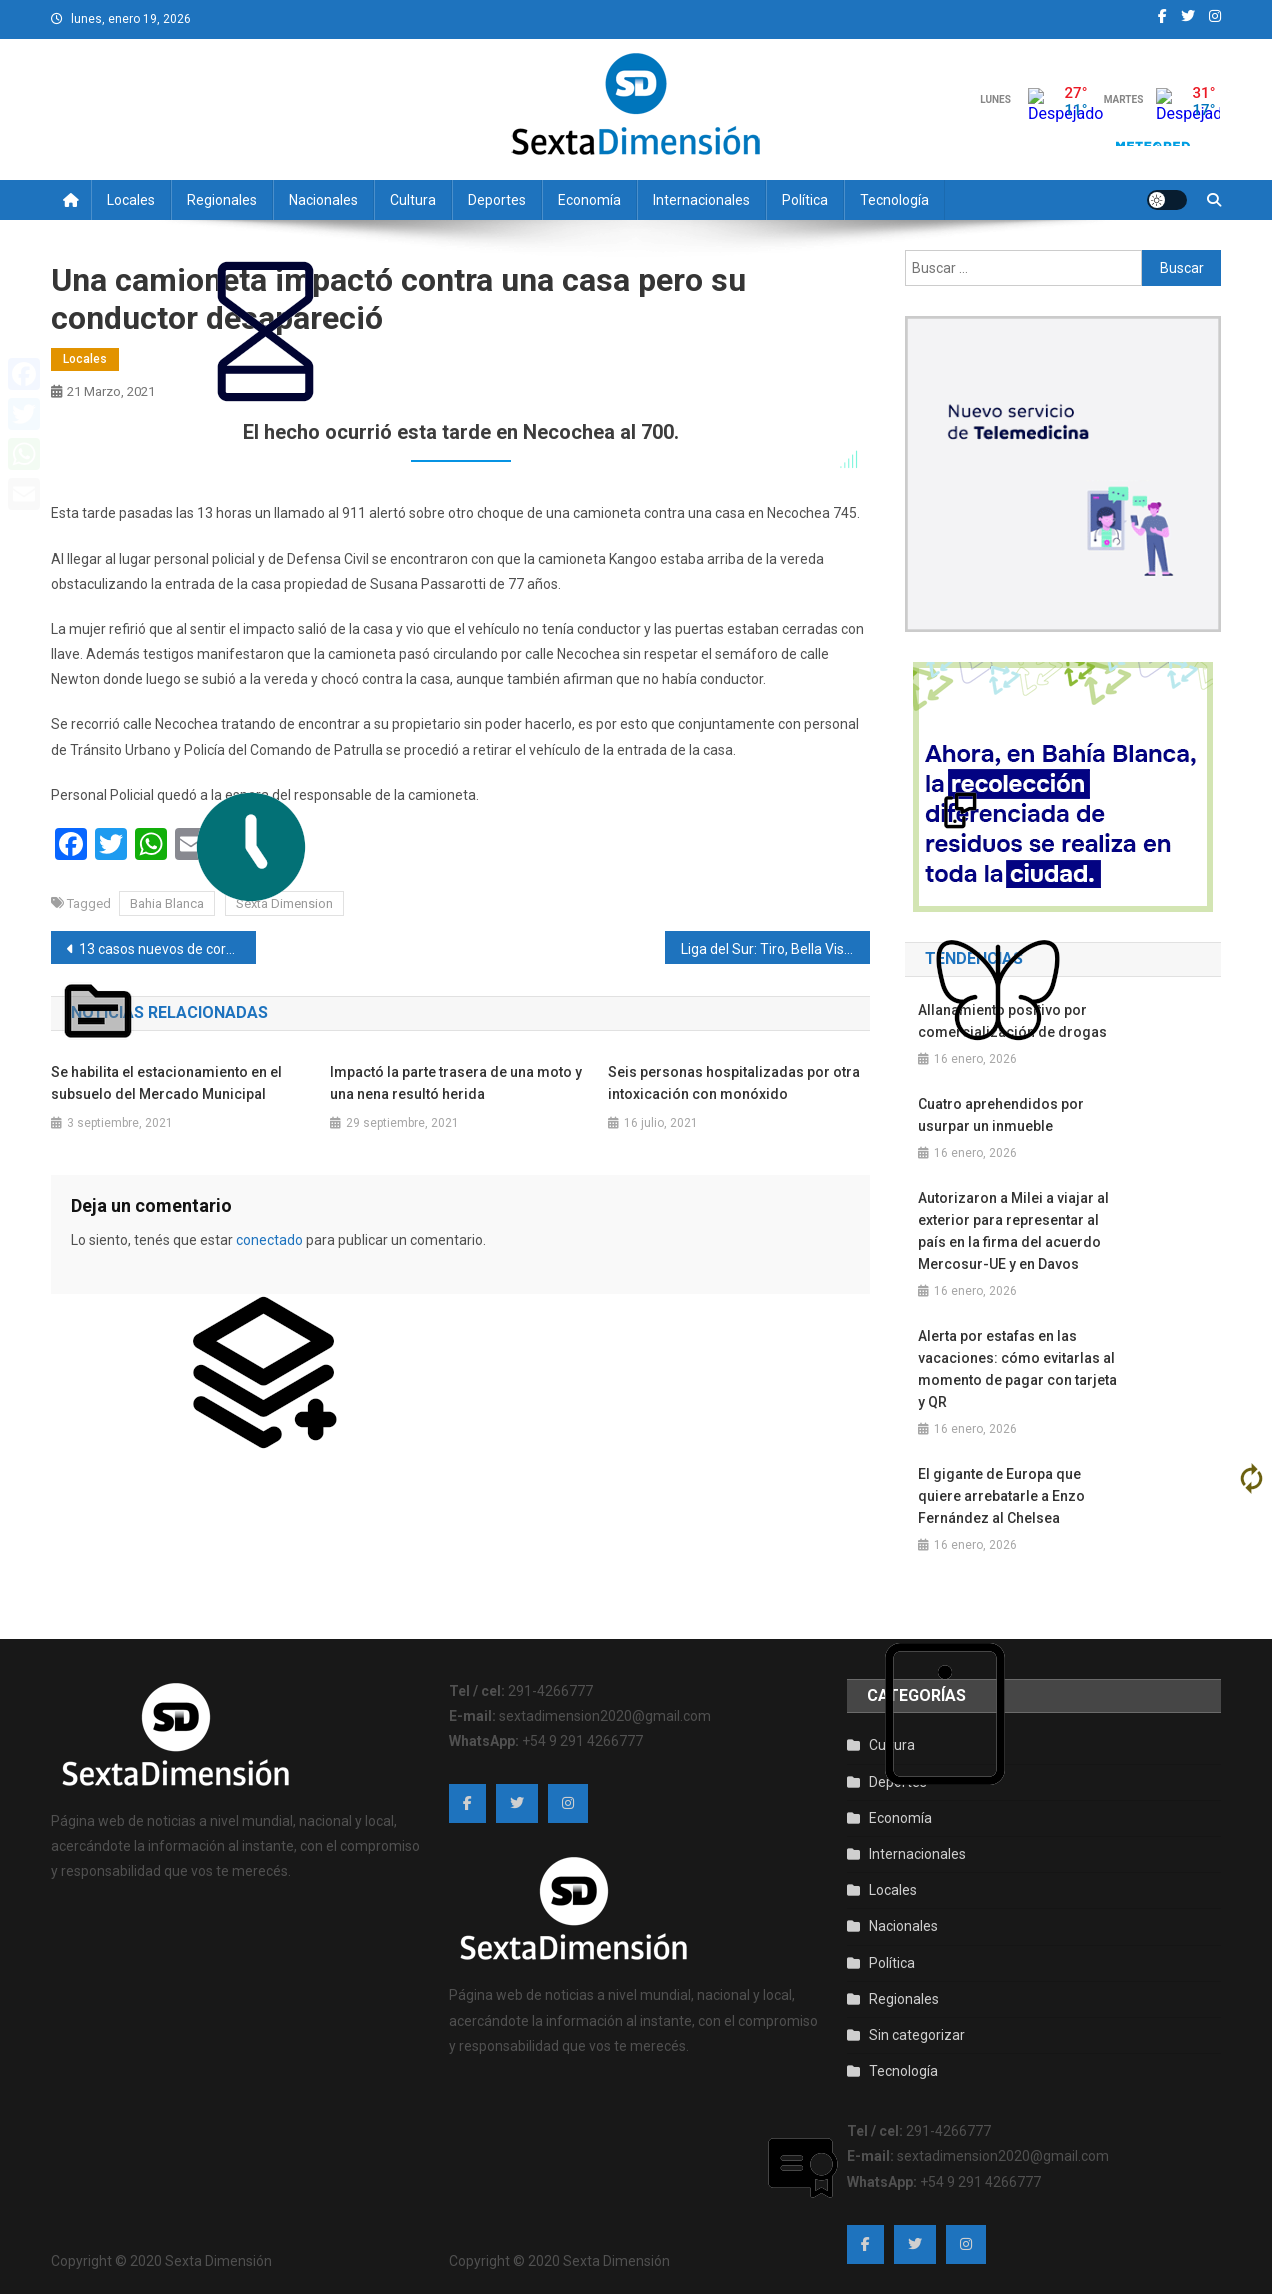 This screenshot has width=1272, height=2294. Describe the element at coordinates (945, 1714) in the screenshot. I see `tablet device with front-facing camera` at that location.